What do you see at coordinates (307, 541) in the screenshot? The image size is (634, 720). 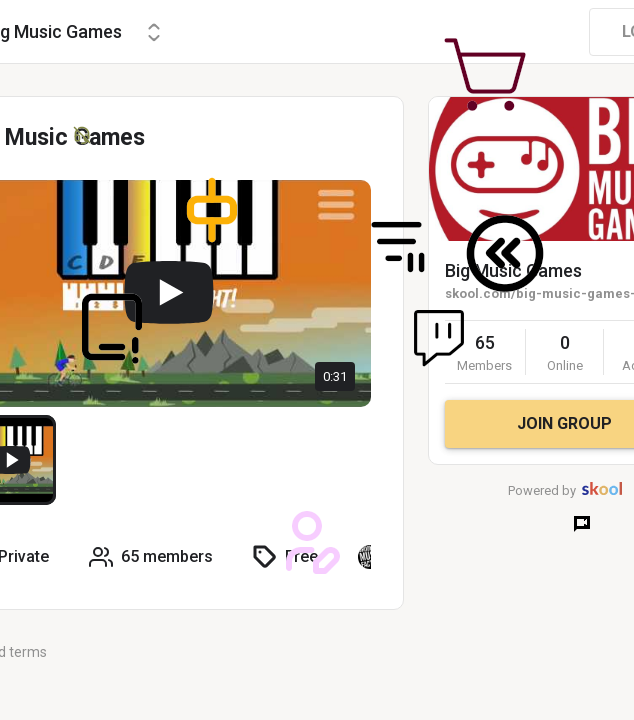 I see `edit your profile information` at bounding box center [307, 541].